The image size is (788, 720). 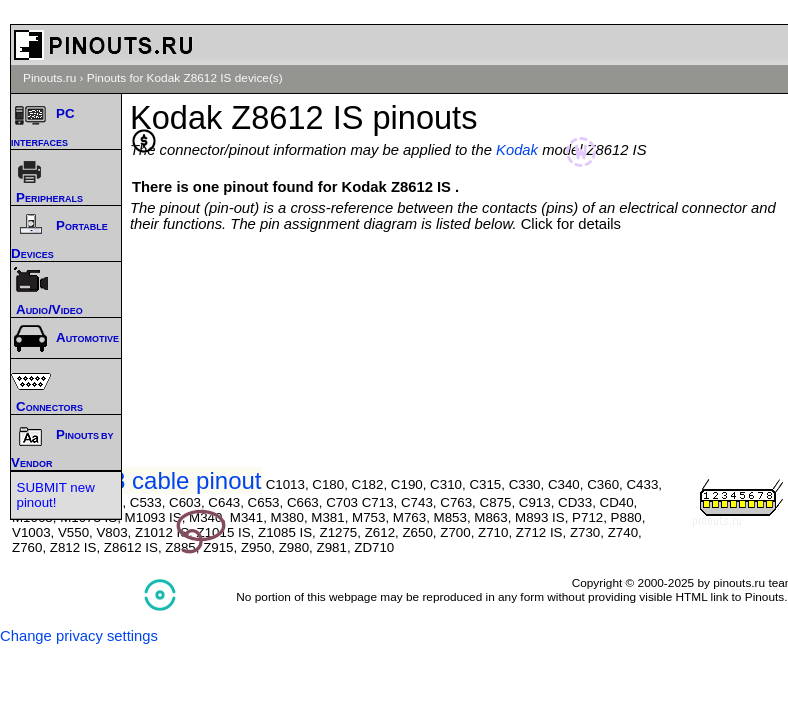 What do you see at coordinates (144, 141) in the screenshot?
I see `indicates a paid or premium feature` at bounding box center [144, 141].